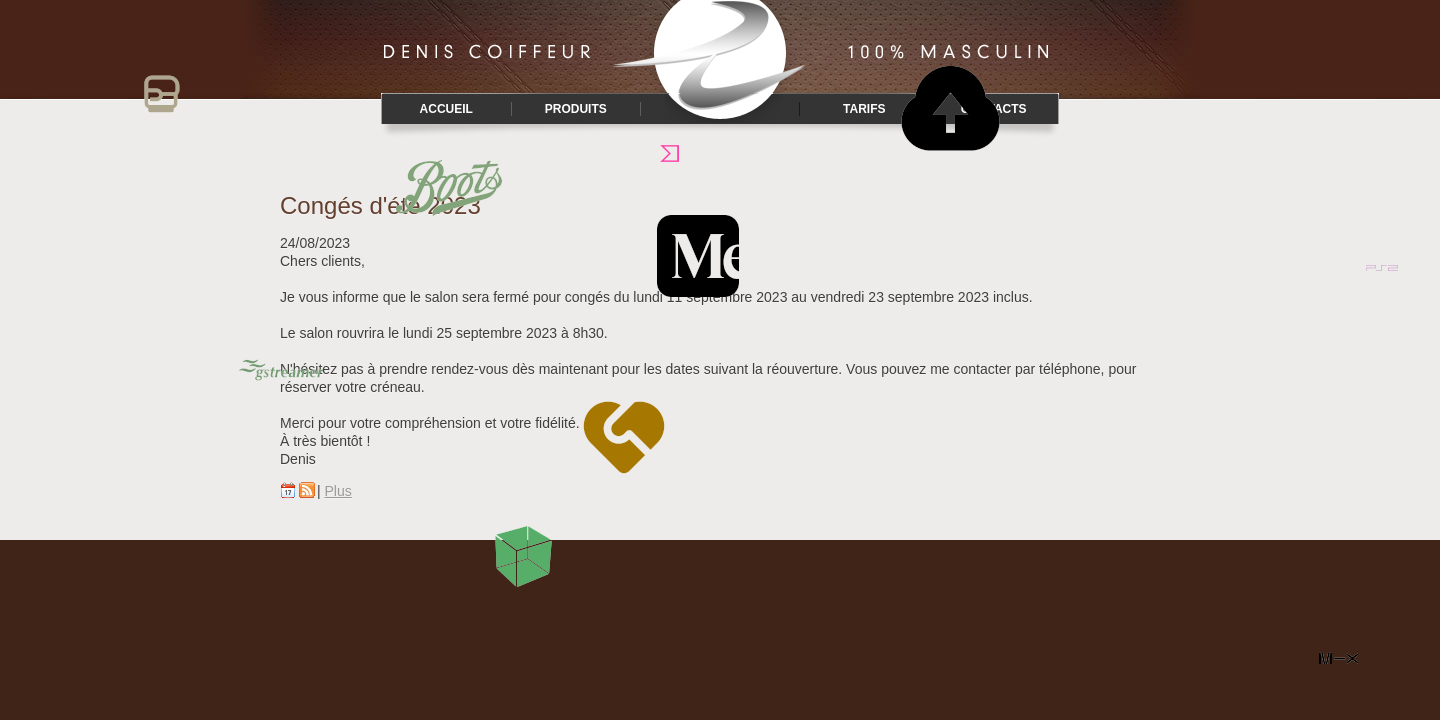 The image size is (1440, 720). What do you see at coordinates (669, 153) in the screenshot?
I see `open virustotal malware scanning service` at bounding box center [669, 153].